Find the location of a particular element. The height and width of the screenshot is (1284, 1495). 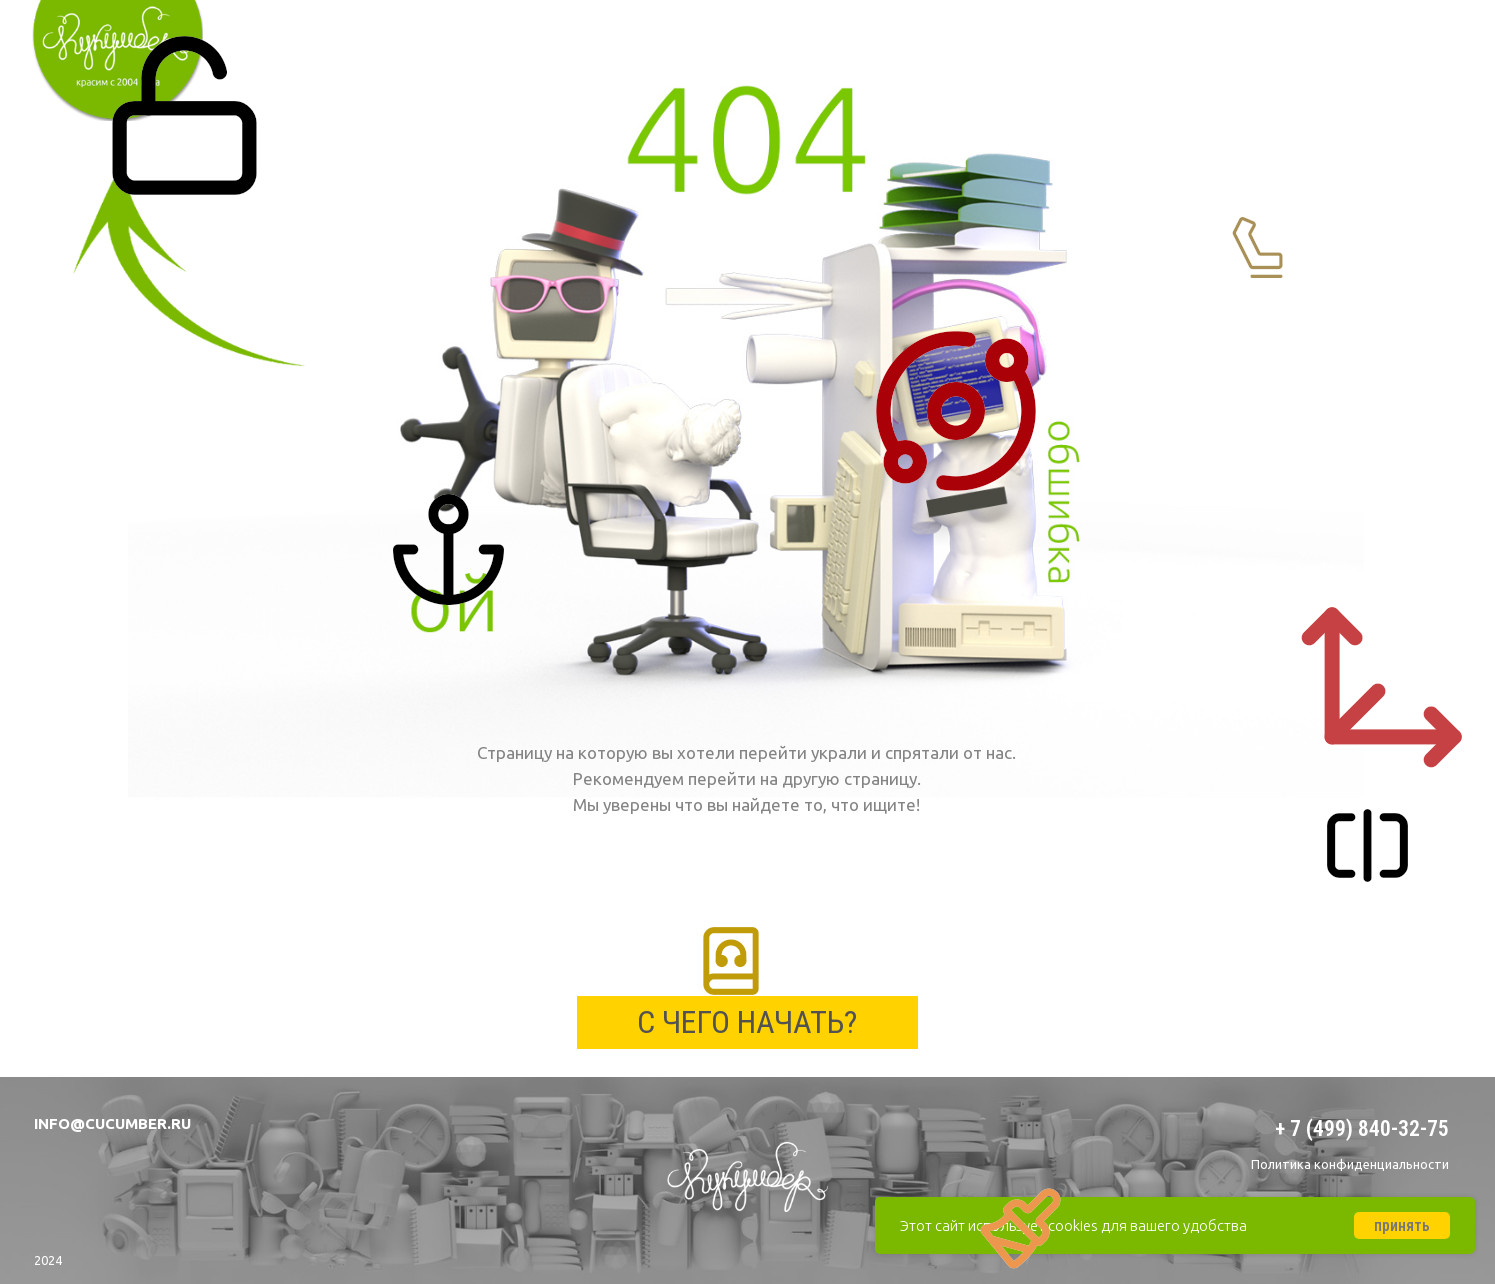

customize appearance or theme settings is located at coordinates (1020, 1228).